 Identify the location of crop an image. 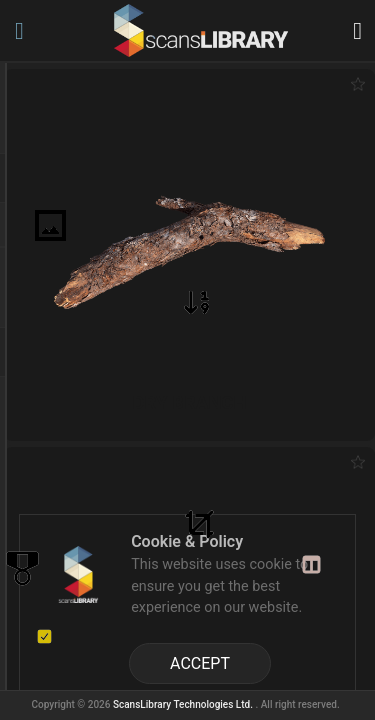
(199, 524).